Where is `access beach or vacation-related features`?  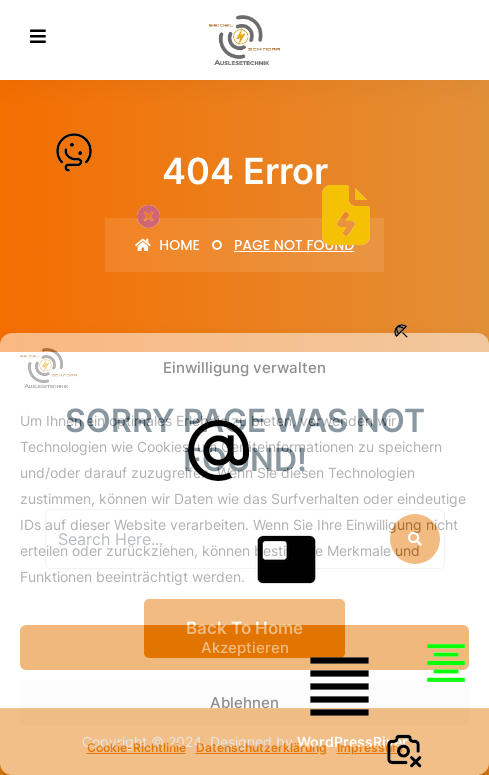
access beach or vacation-related features is located at coordinates (401, 331).